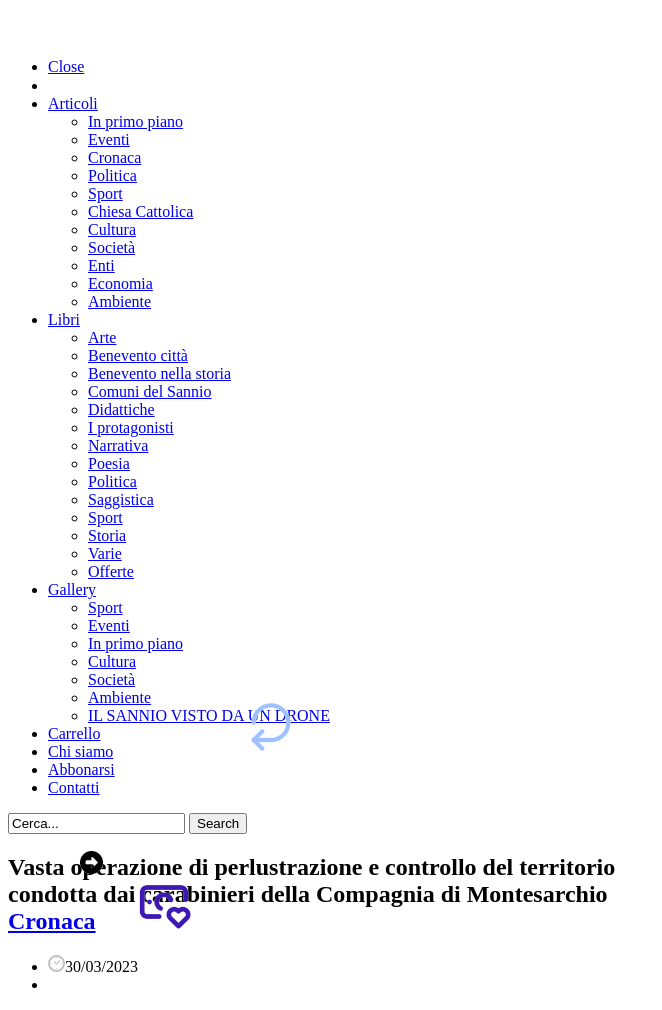 The width and height of the screenshot is (662, 1010). What do you see at coordinates (91, 862) in the screenshot?
I see `go to next item or step` at bounding box center [91, 862].